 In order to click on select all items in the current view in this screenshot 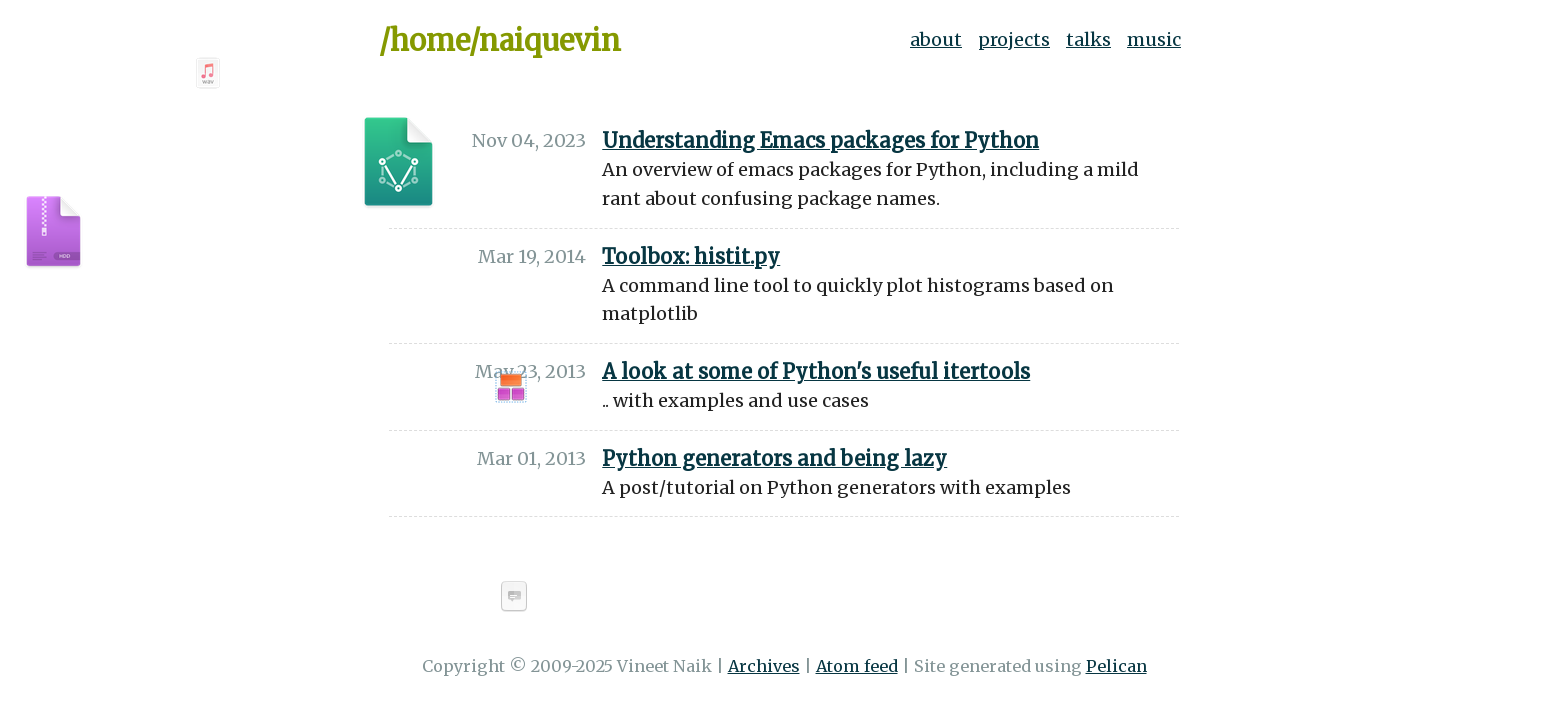, I will do `click(511, 387)`.